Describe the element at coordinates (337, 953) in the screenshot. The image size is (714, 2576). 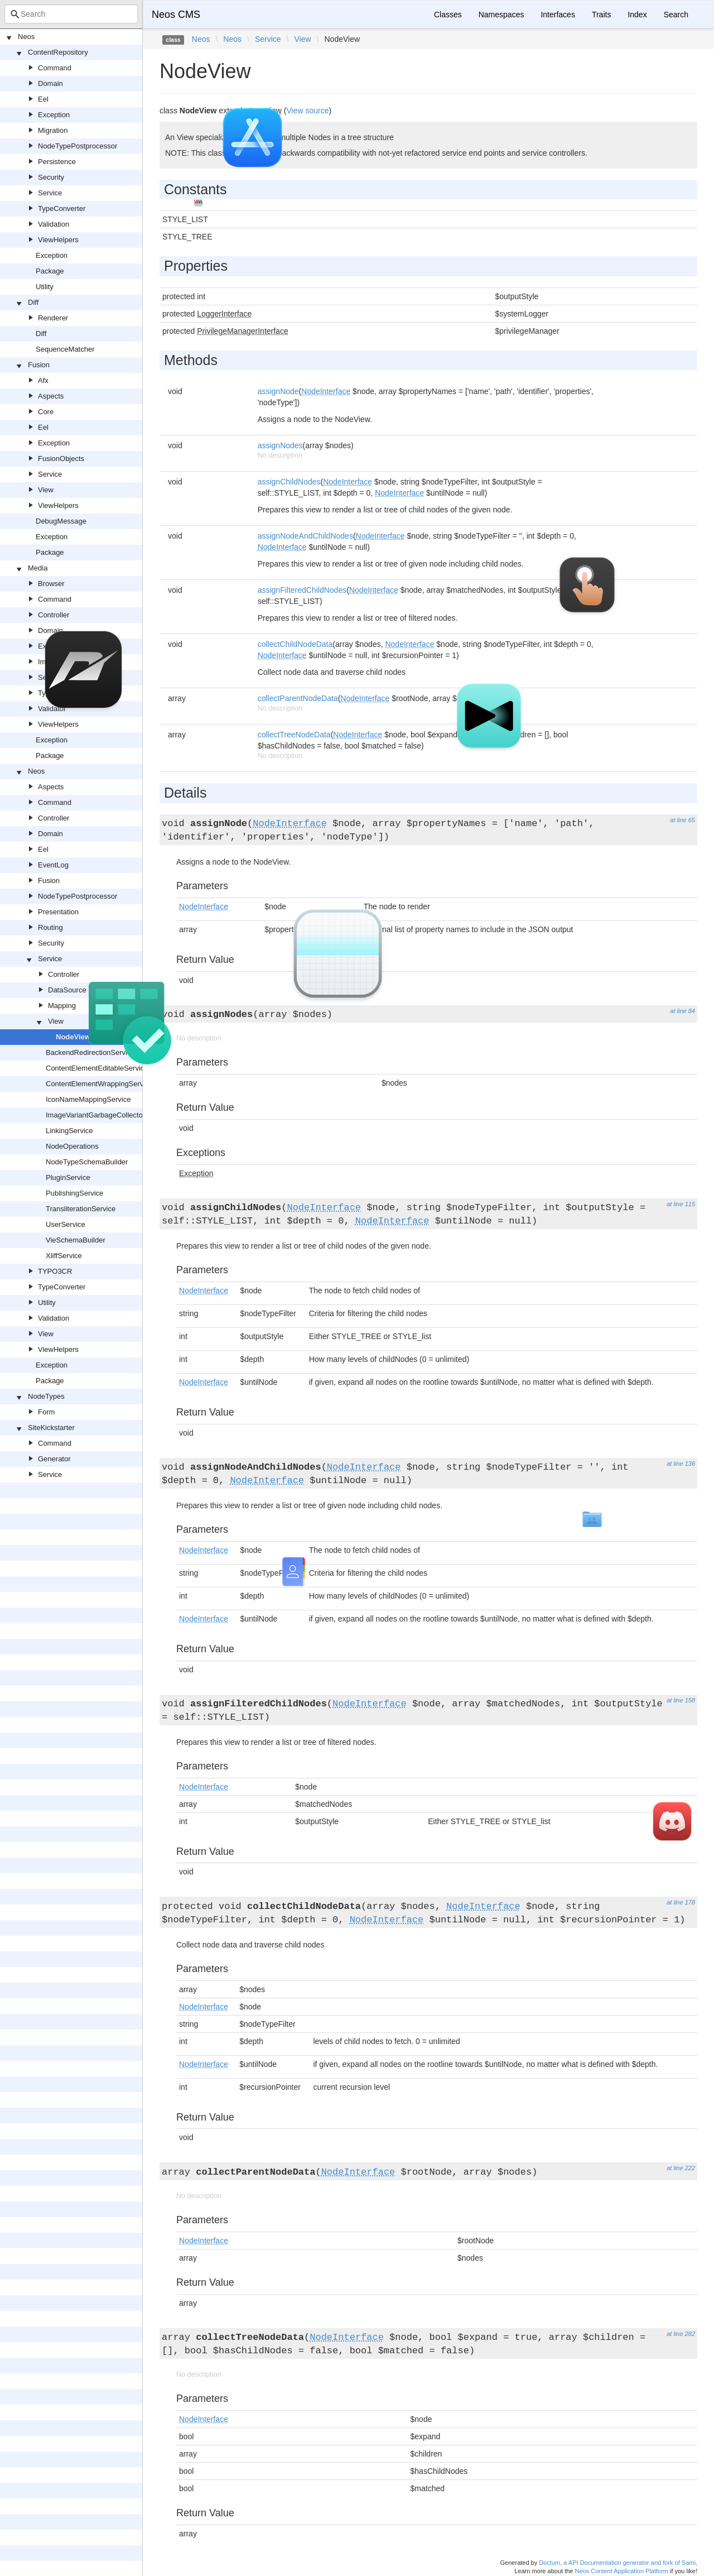
I see `open document scanner app` at that location.